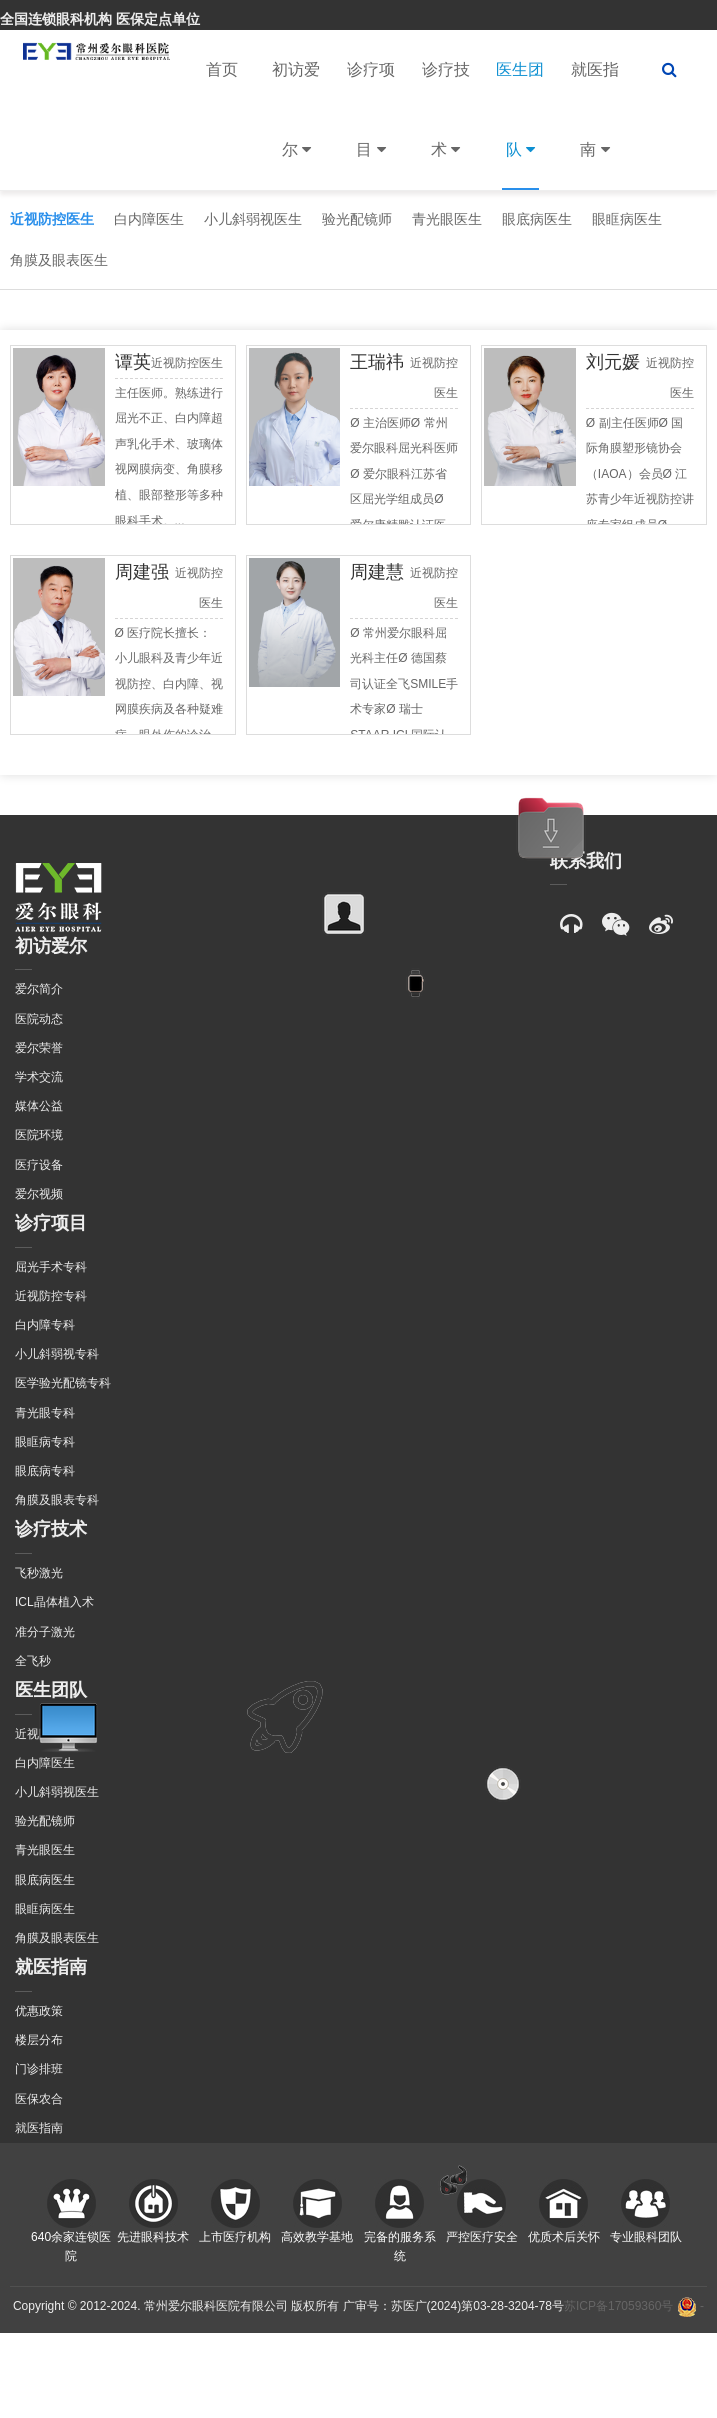 This screenshot has width=717, height=2418. What do you see at coordinates (68, 1724) in the screenshot?
I see `represents this mac in system preferences or network settings` at bounding box center [68, 1724].